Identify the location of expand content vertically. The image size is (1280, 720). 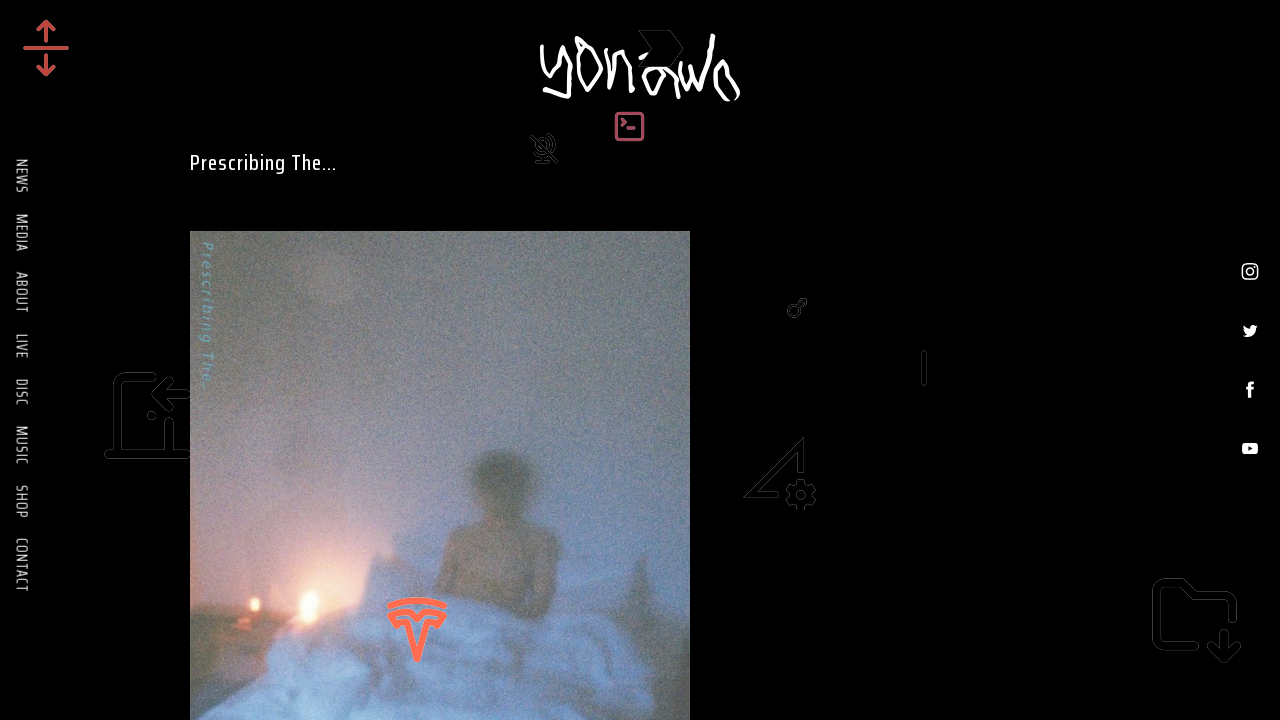
(46, 48).